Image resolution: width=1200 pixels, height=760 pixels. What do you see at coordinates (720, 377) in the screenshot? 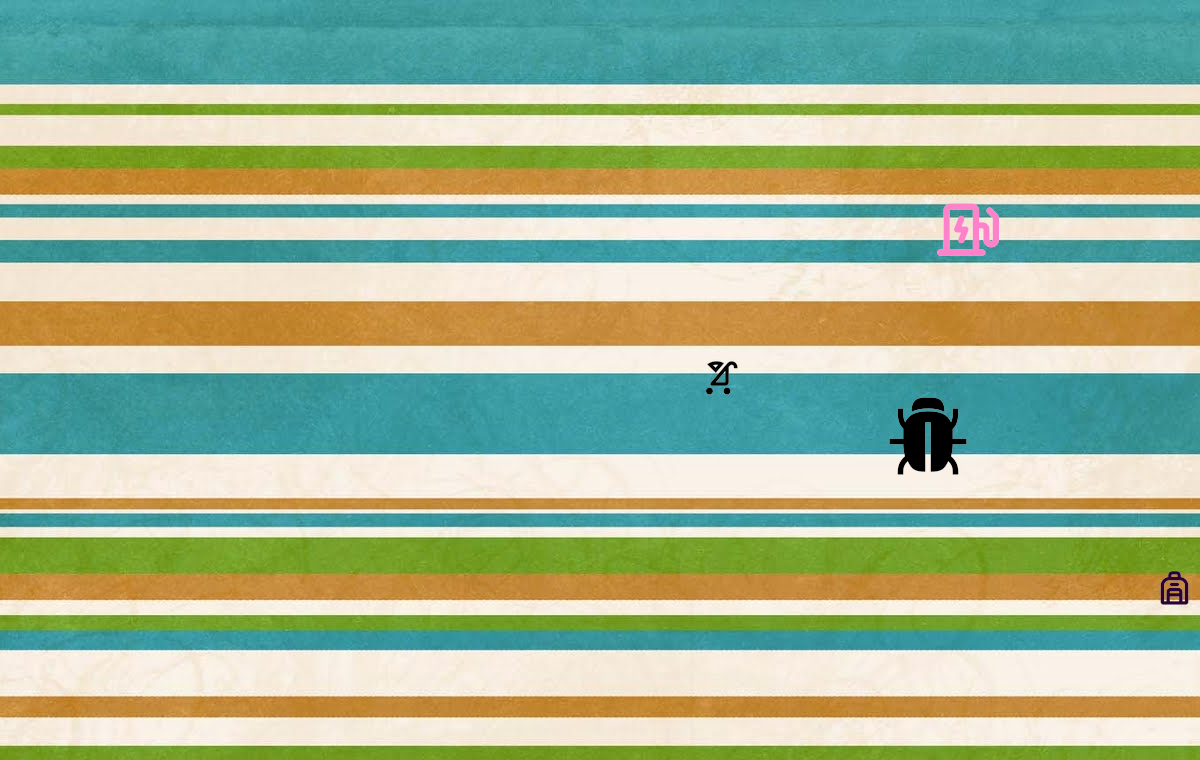
I see `indicates stroller-friendly or family amenities available` at bounding box center [720, 377].